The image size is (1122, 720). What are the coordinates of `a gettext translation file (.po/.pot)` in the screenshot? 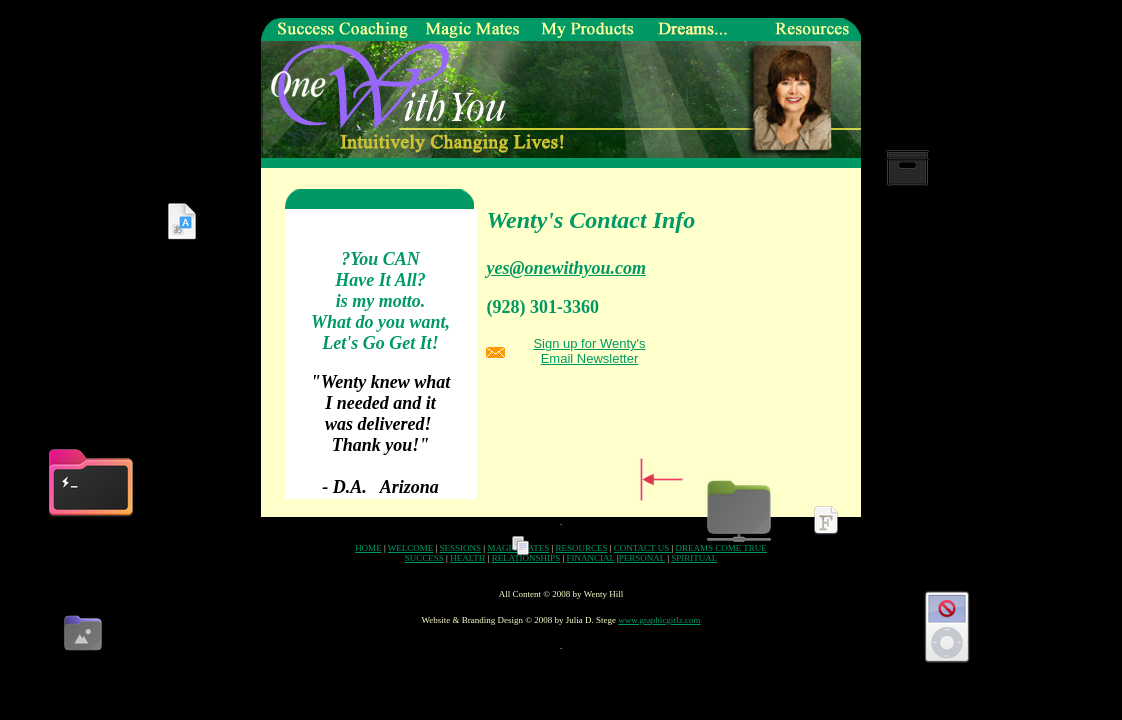 It's located at (182, 222).